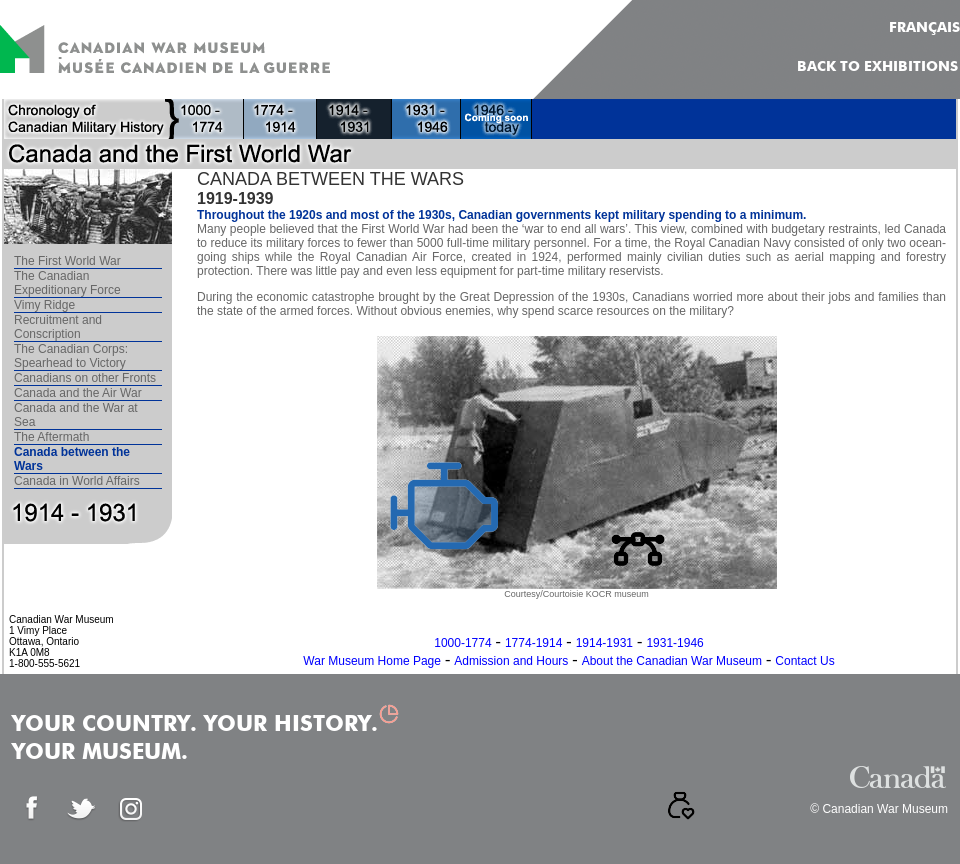 The width and height of the screenshot is (960, 864). What do you see at coordinates (680, 805) in the screenshot?
I see `donate to a cause or charity` at bounding box center [680, 805].